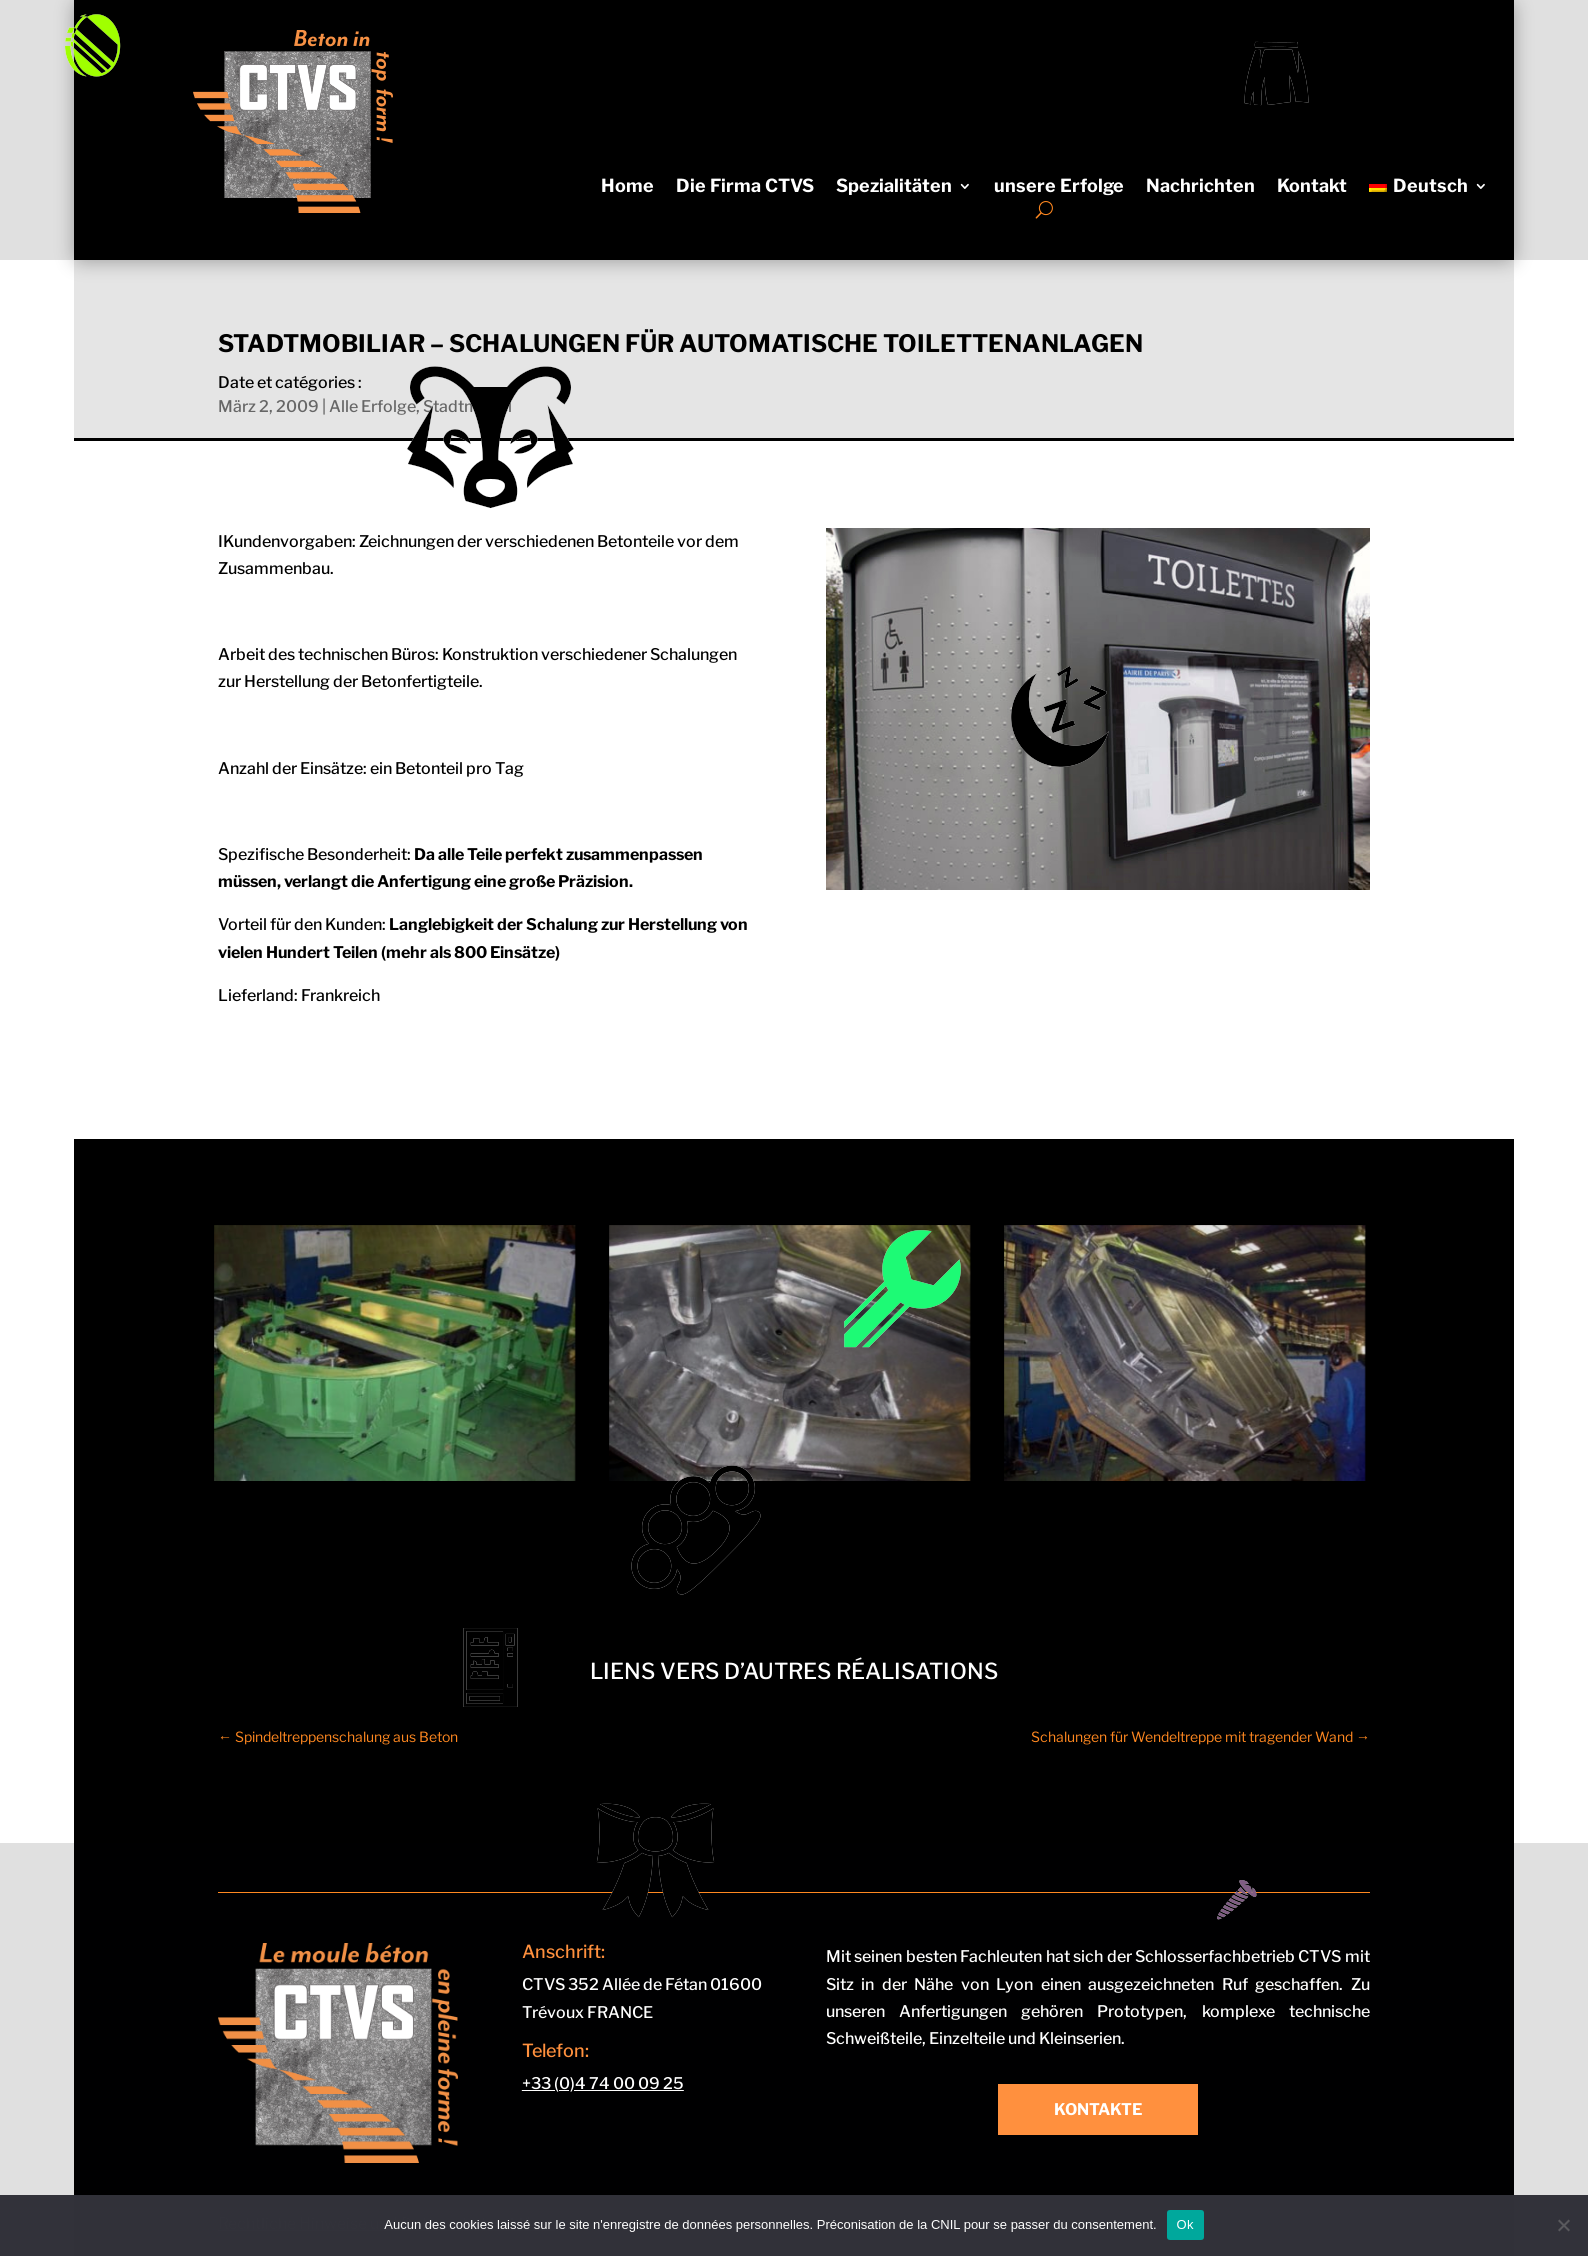  Describe the element at coordinates (903, 1289) in the screenshot. I see `access settings or configuration options` at that location.